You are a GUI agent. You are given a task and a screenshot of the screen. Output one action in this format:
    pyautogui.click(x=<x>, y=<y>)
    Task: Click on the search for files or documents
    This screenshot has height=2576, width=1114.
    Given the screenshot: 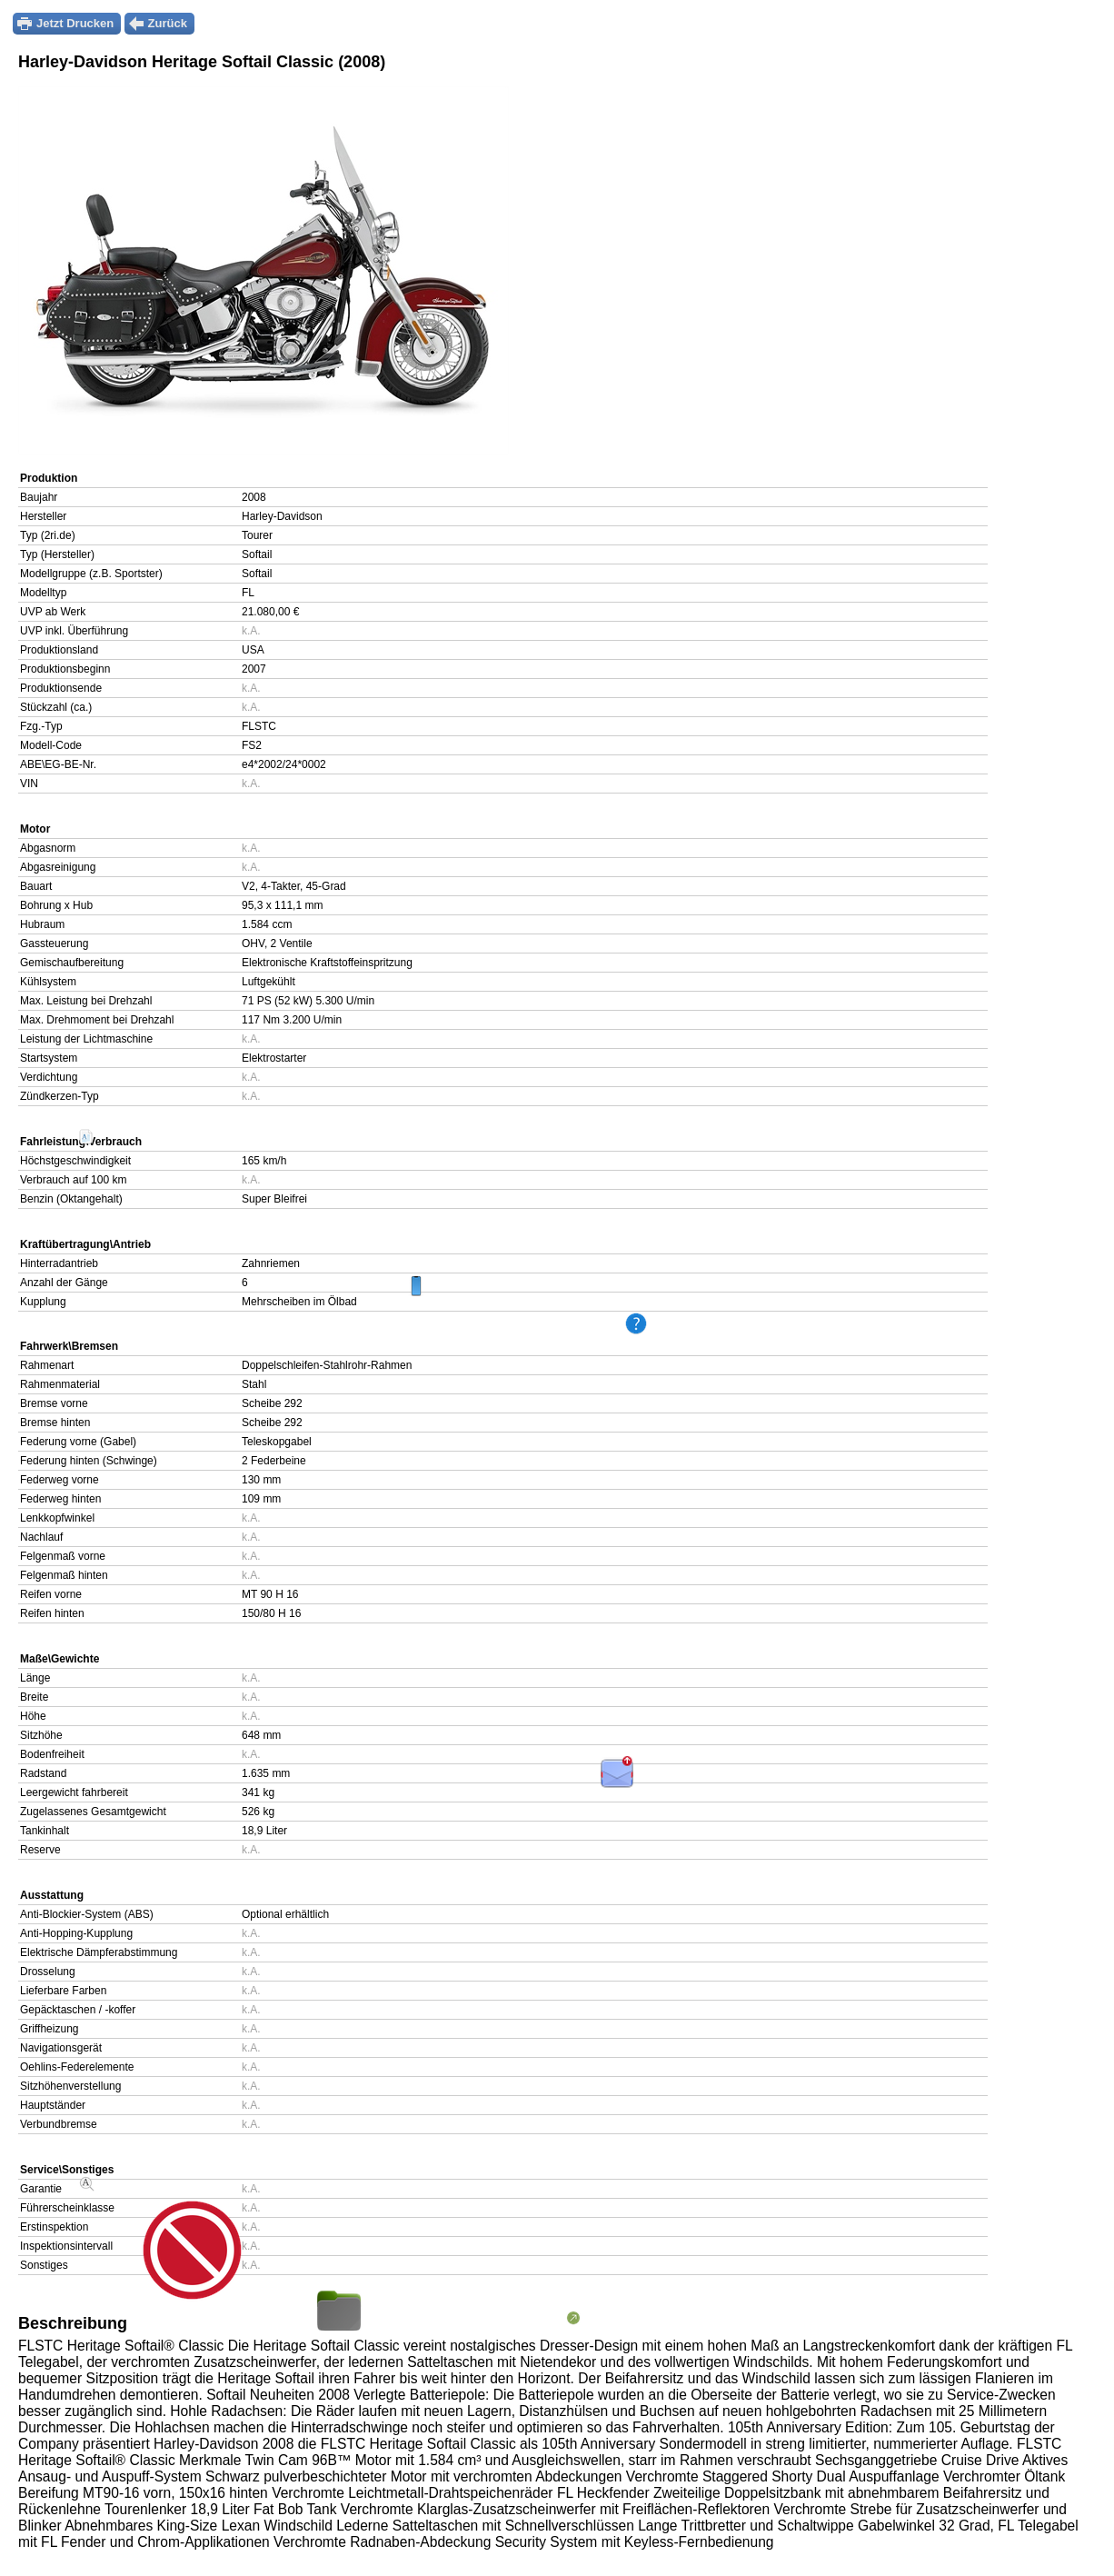 What is the action you would take?
    pyautogui.click(x=86, y=2183)
    